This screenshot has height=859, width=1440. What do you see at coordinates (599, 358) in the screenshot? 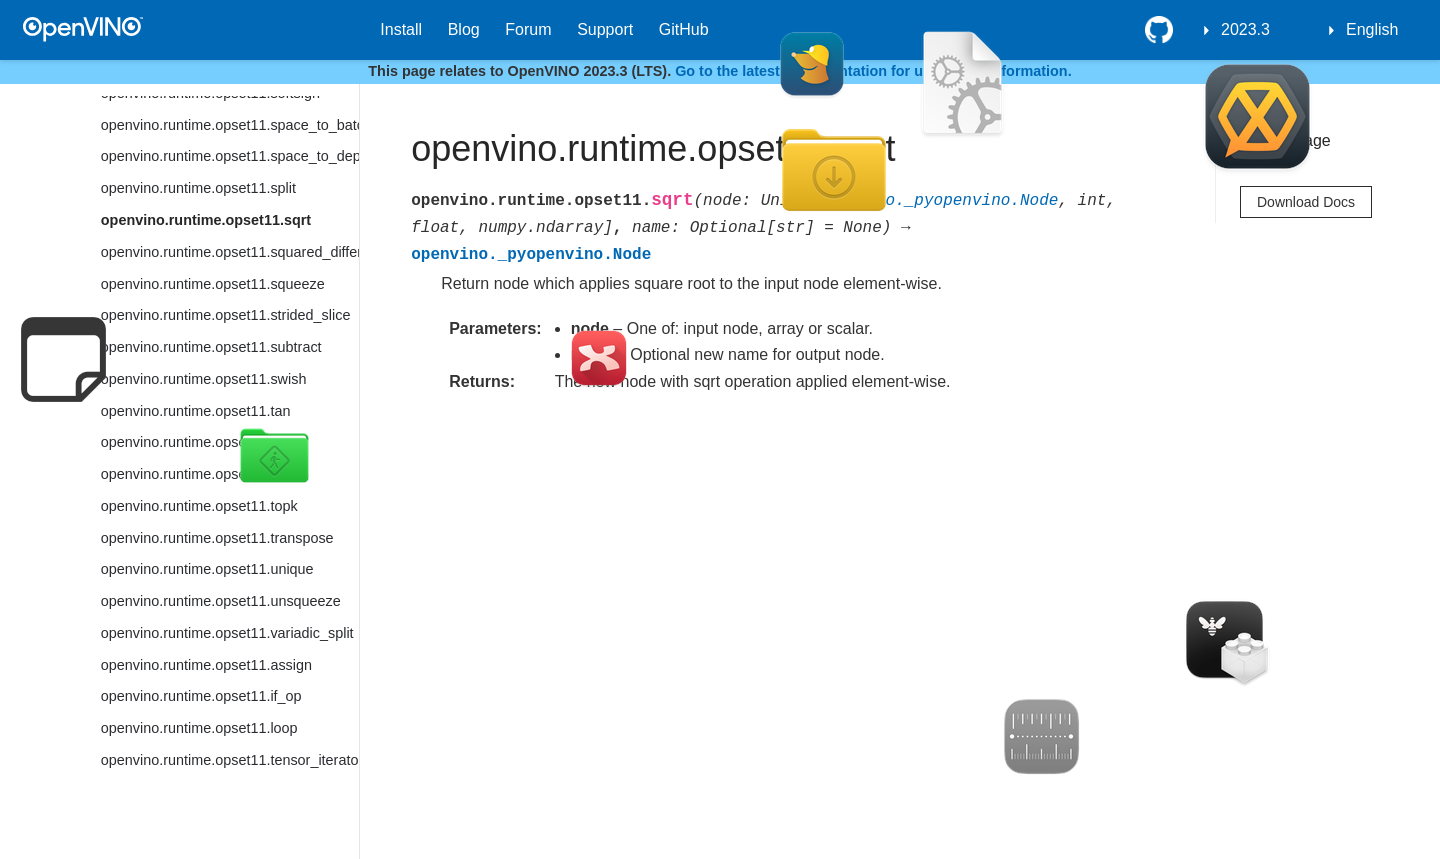
I see `open xmind mind mapping application` at bounding box center [599, 358].